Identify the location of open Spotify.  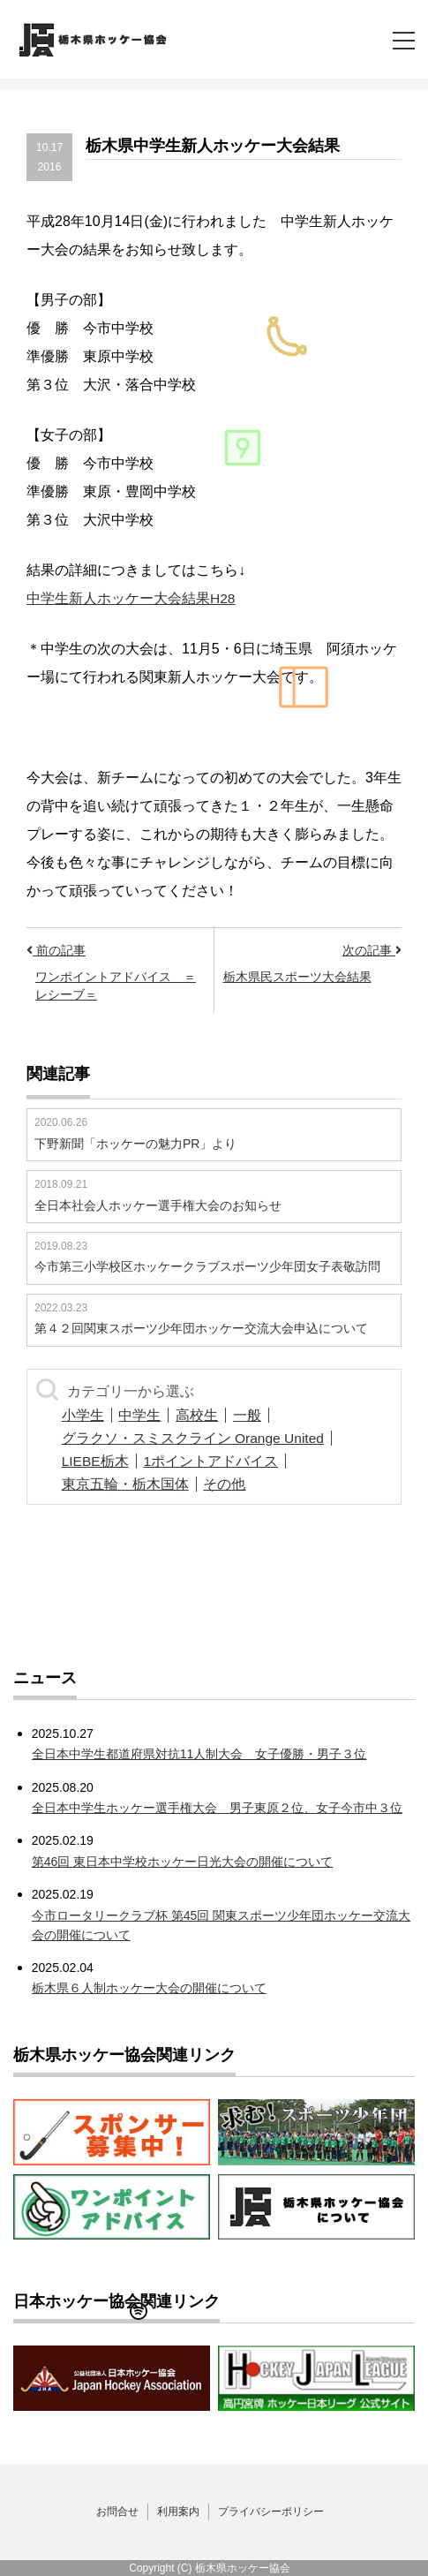
(139, 2311).